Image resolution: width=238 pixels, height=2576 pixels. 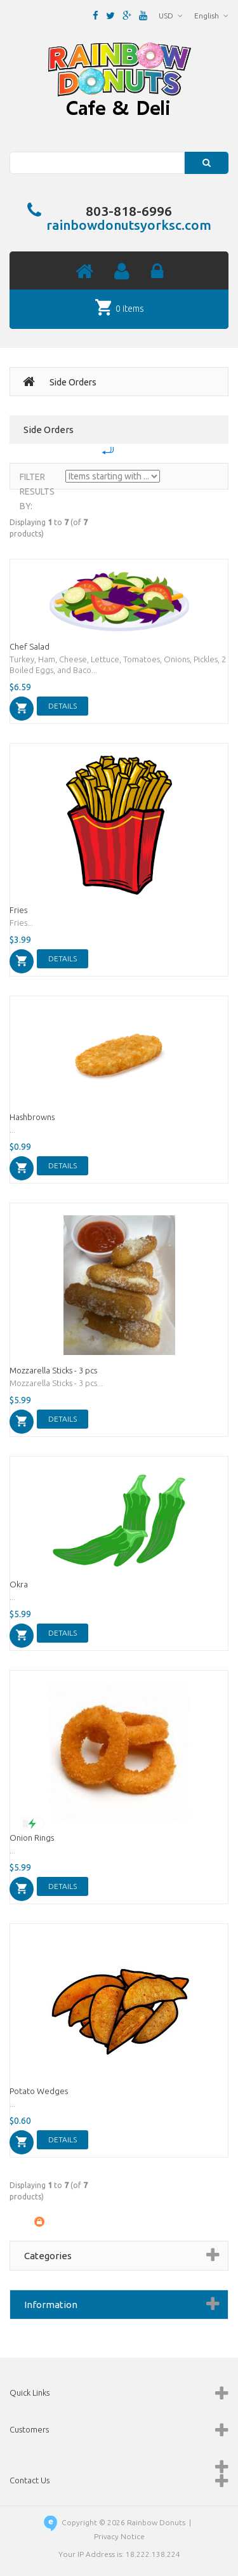 What do you see at coordinates (39, 2222) in the screenshot?
I see `indicates an unlocked or unsecured item` at bounding box center [39, 2222].